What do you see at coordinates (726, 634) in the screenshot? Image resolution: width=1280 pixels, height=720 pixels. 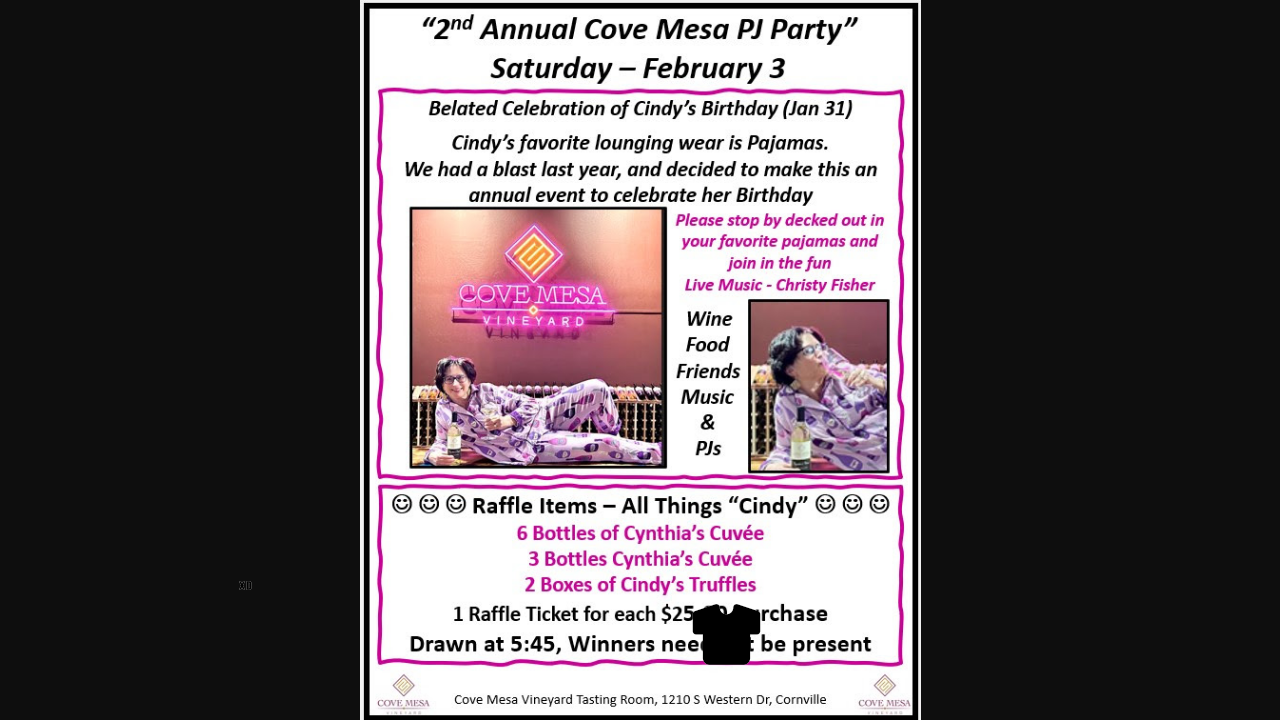 I see `browse clothing or apparel items` at bounding box center [726, 634].